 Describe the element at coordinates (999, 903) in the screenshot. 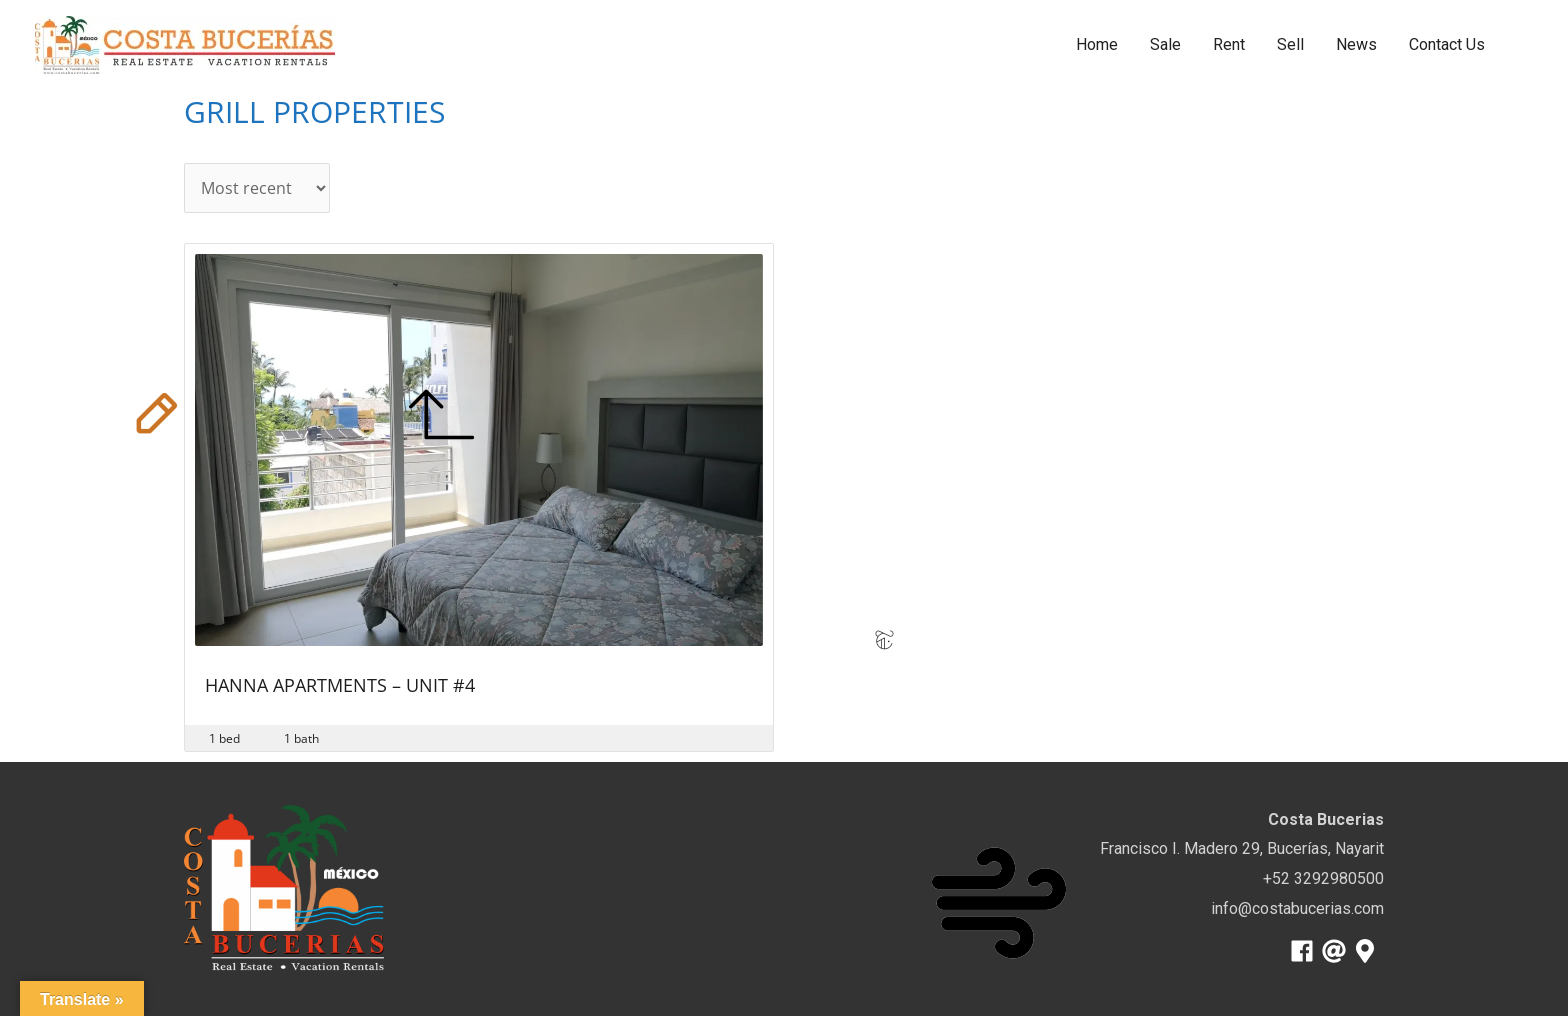

I see `view current wind conditions` at that location.